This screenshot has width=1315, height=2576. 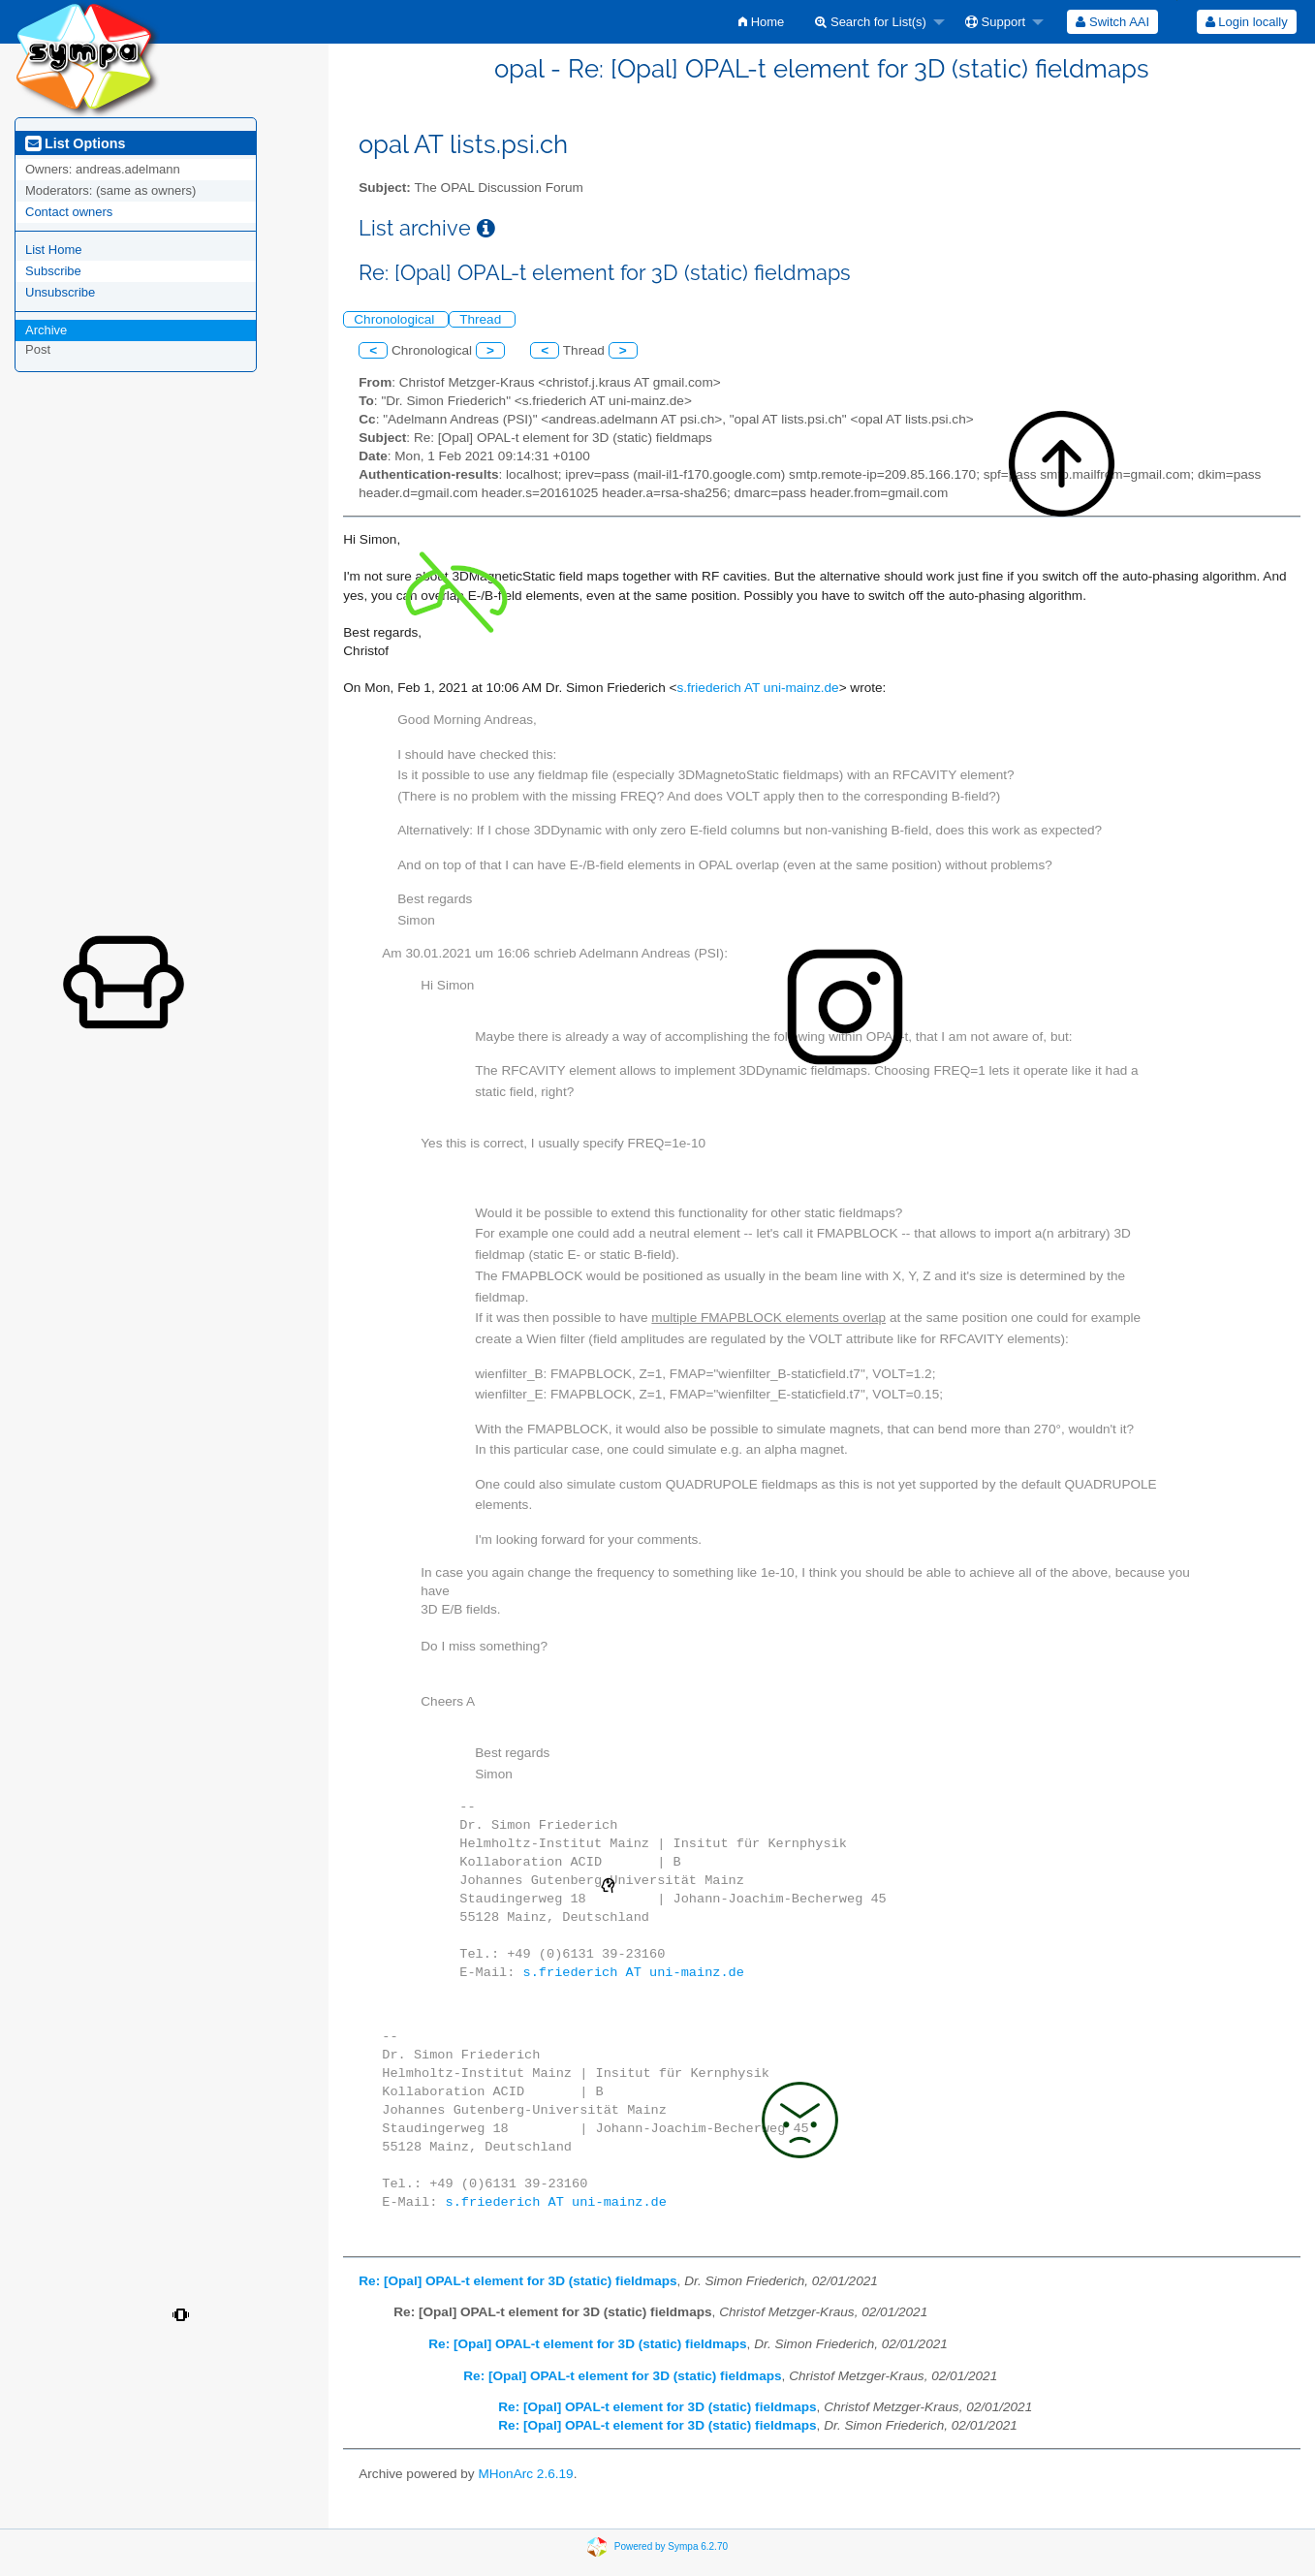 What do you see at coordinates (608, 1885) in the screenshot?
I see `access AI or machine learning features` at bounding box center [608, 1885].